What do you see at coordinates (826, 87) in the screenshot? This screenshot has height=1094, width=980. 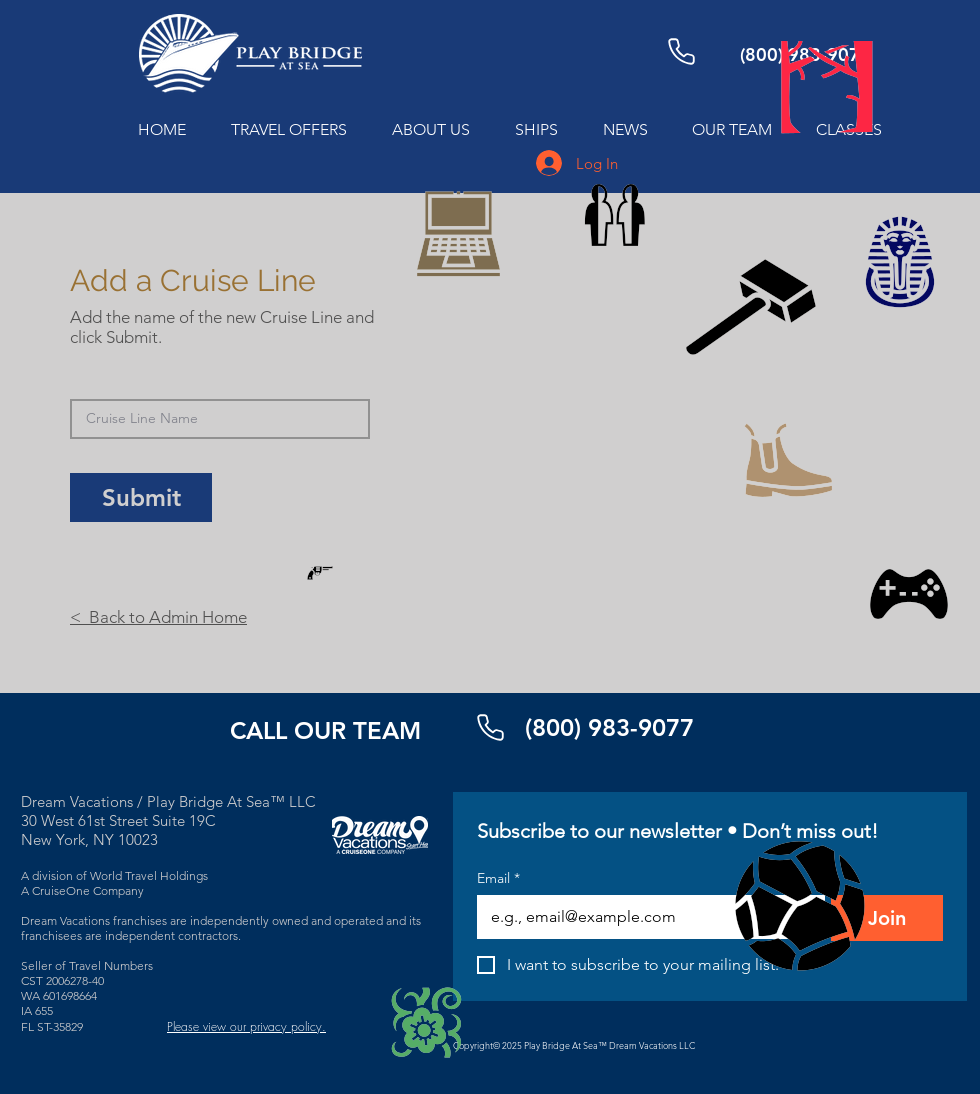 I see `enter a forest zone or nature area` at bounding box center [826, 87].